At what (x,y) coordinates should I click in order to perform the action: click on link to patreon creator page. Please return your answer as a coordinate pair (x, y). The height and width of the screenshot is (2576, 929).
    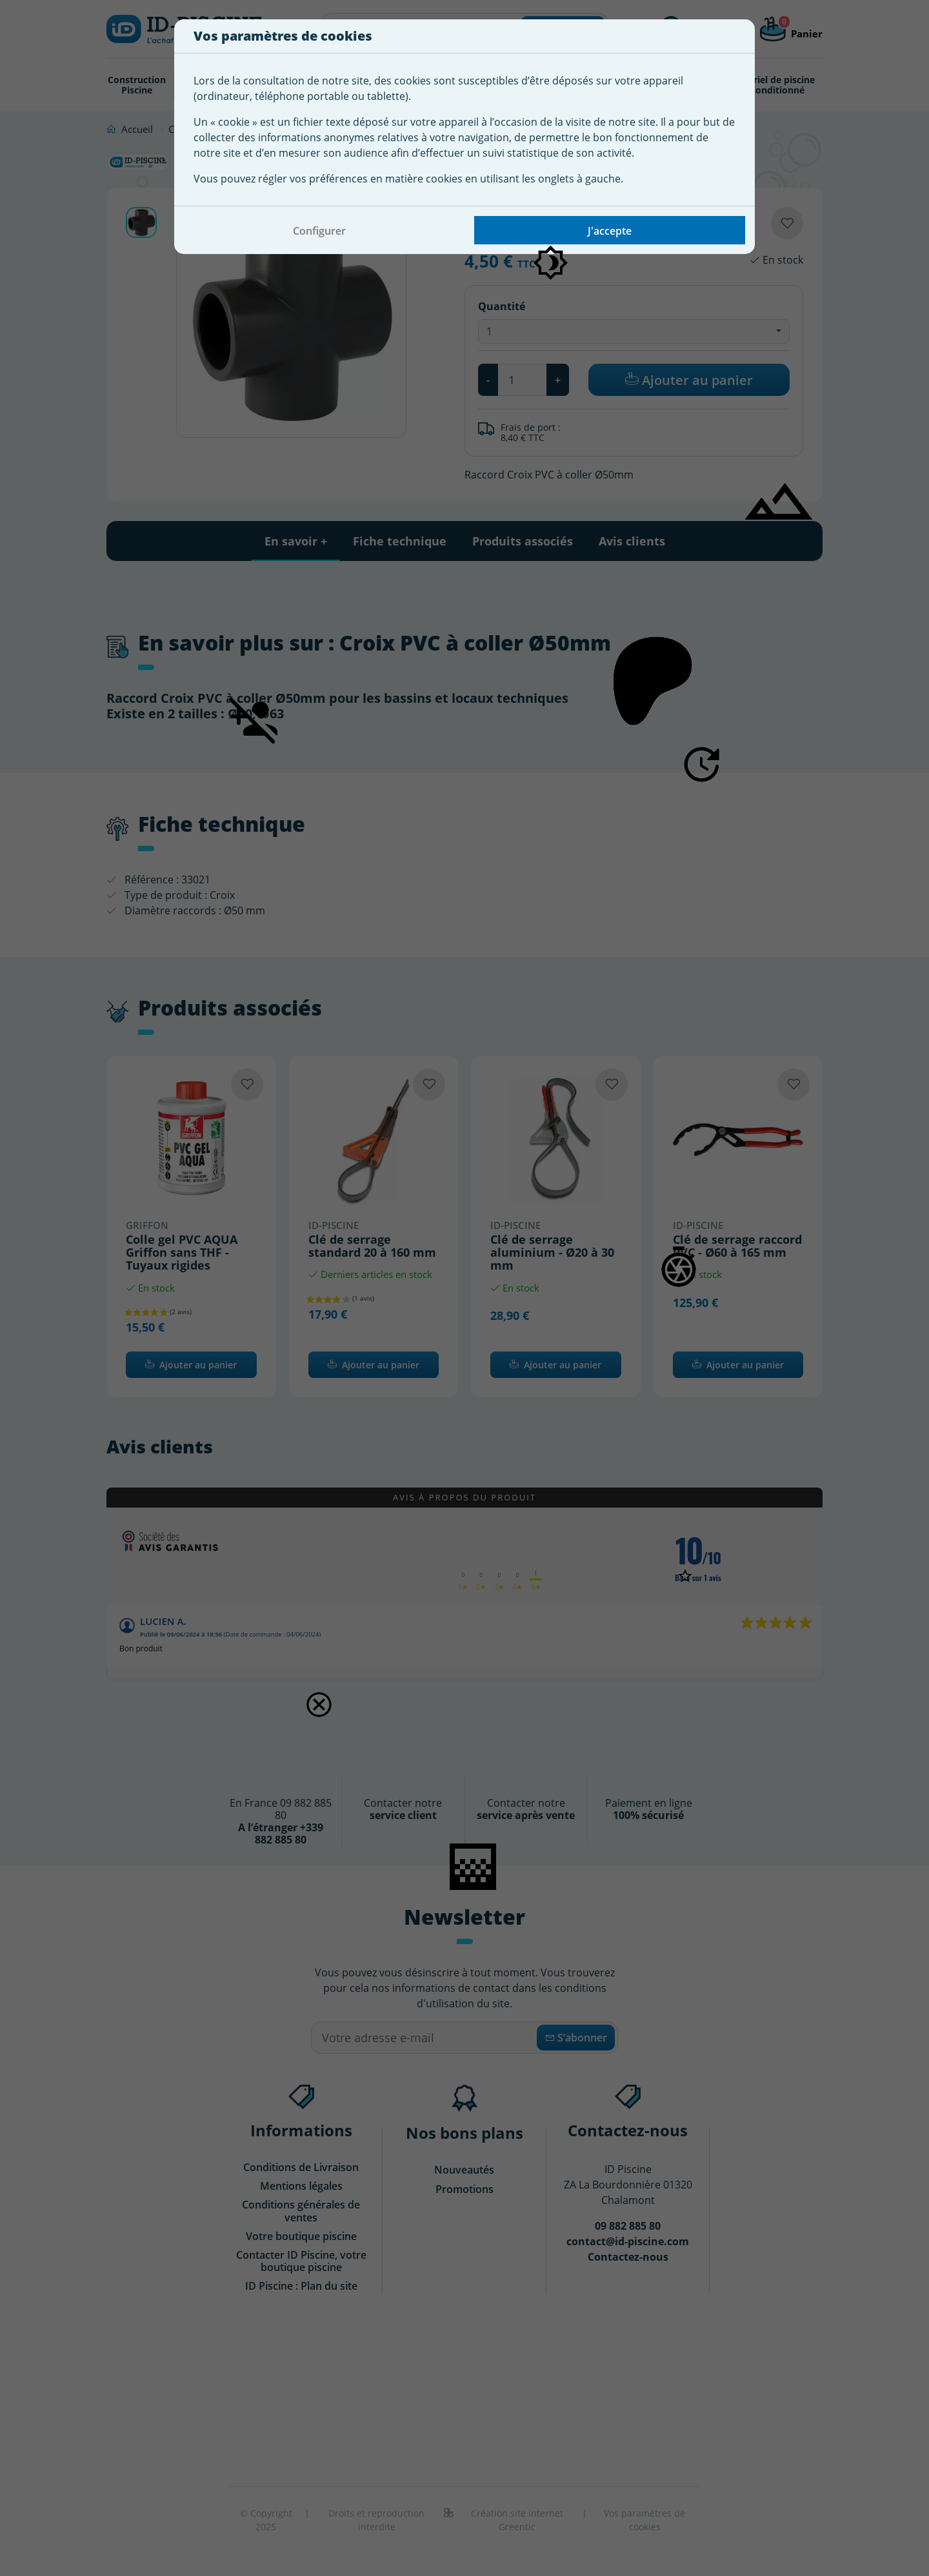
    Looking at the image, I should click on (649, 679).